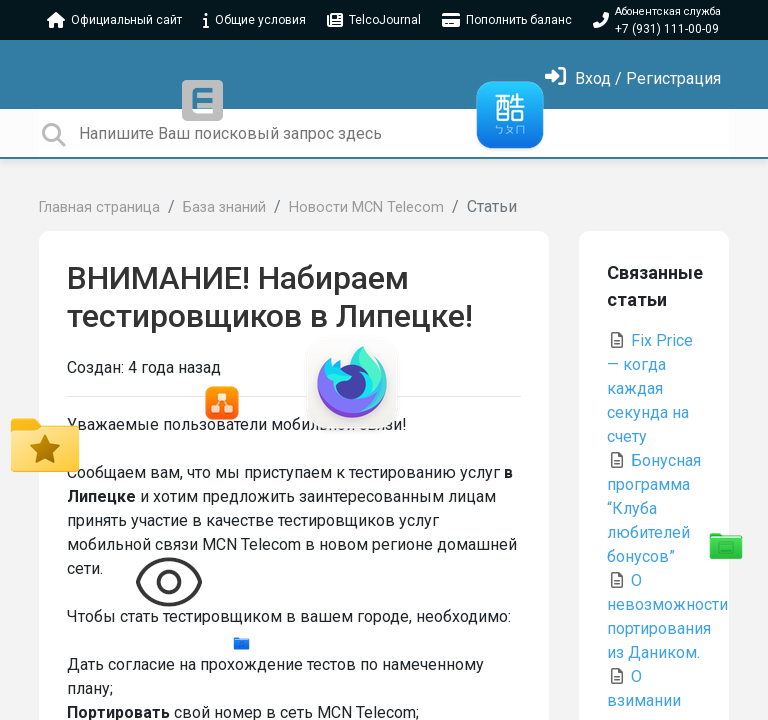 The height and width of the screenshot is (720, 768). Describe the element at coordinates (222, 403) in the screenshot. I see `open draw.io diagramming app` at that location.